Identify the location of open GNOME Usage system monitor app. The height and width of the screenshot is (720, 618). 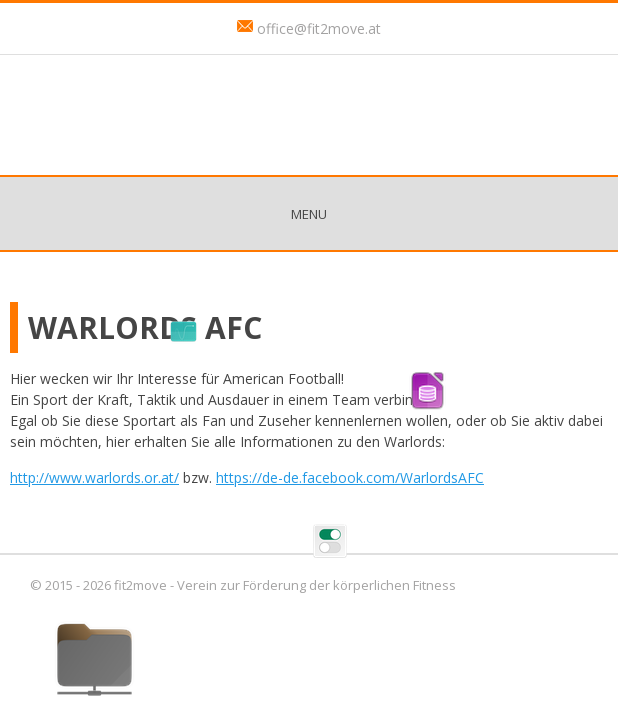
(183, 331).